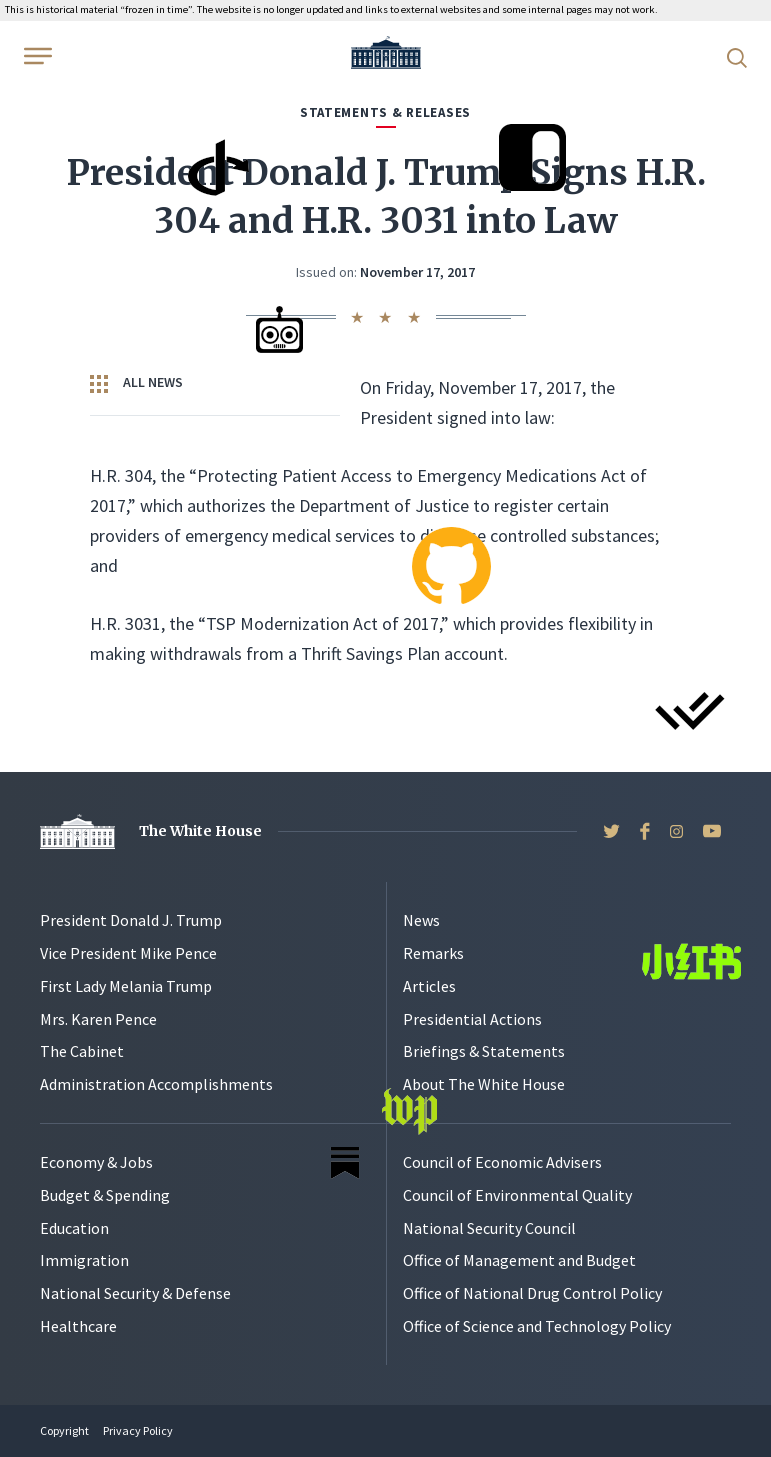 Image resolution: width=771 pixels, height=1457 pixels. I want to click on open The Washington Post app, so click(409, 1111).